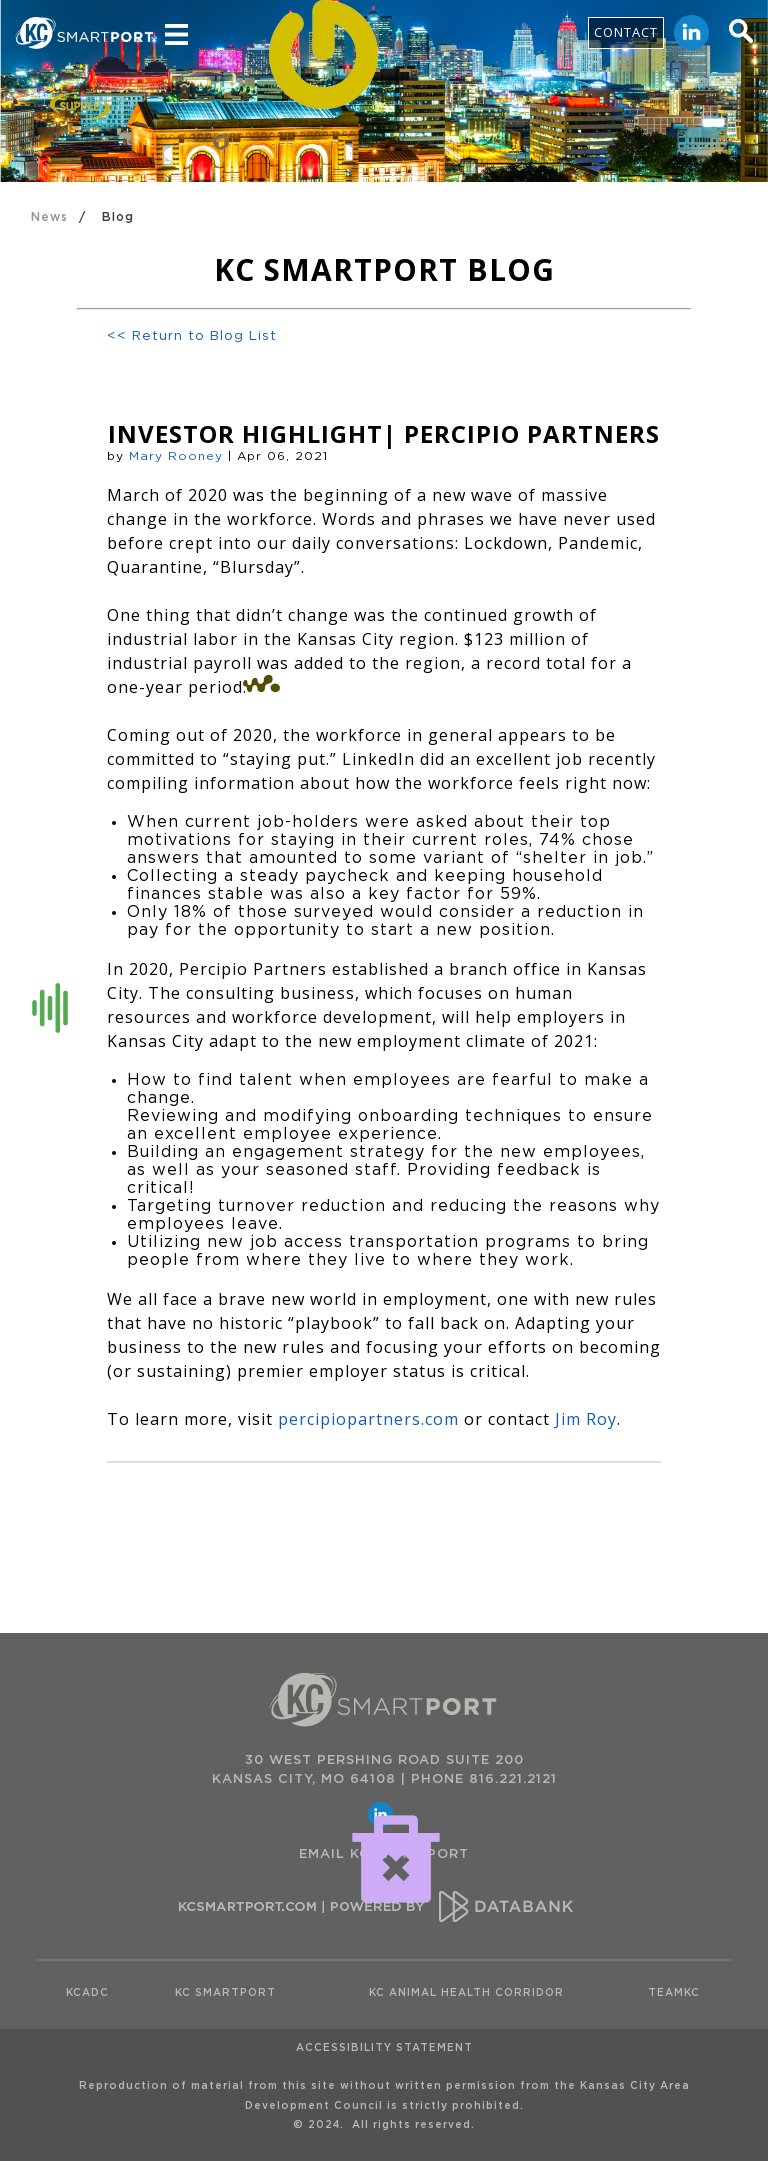  Describe the element at coordinates (261, 683) in the screenshot. I see `Sony Walkman brand logo` at that location.